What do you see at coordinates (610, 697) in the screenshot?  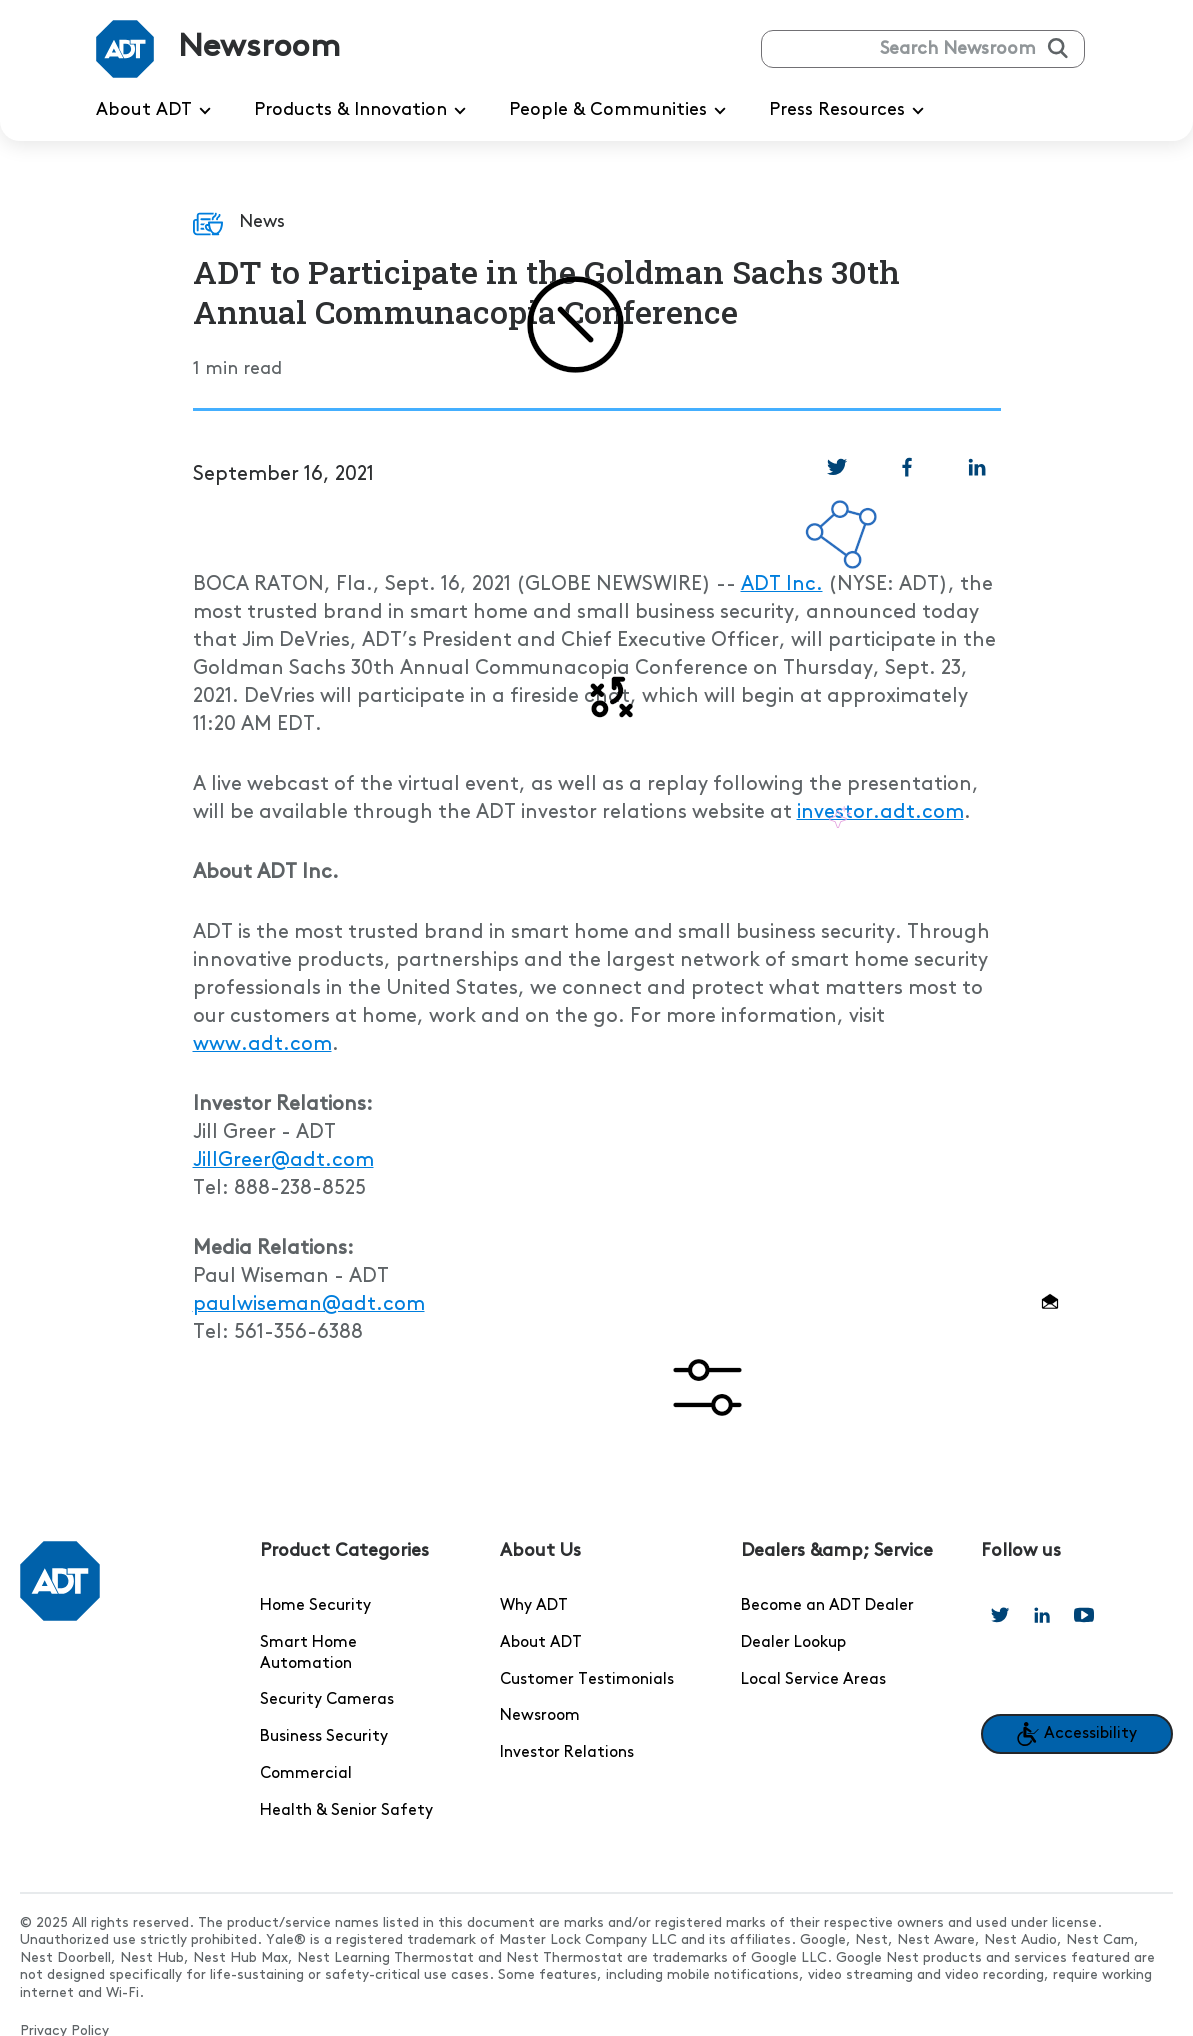 I see `view strategy or game plan` at bounding box center [610, 697].